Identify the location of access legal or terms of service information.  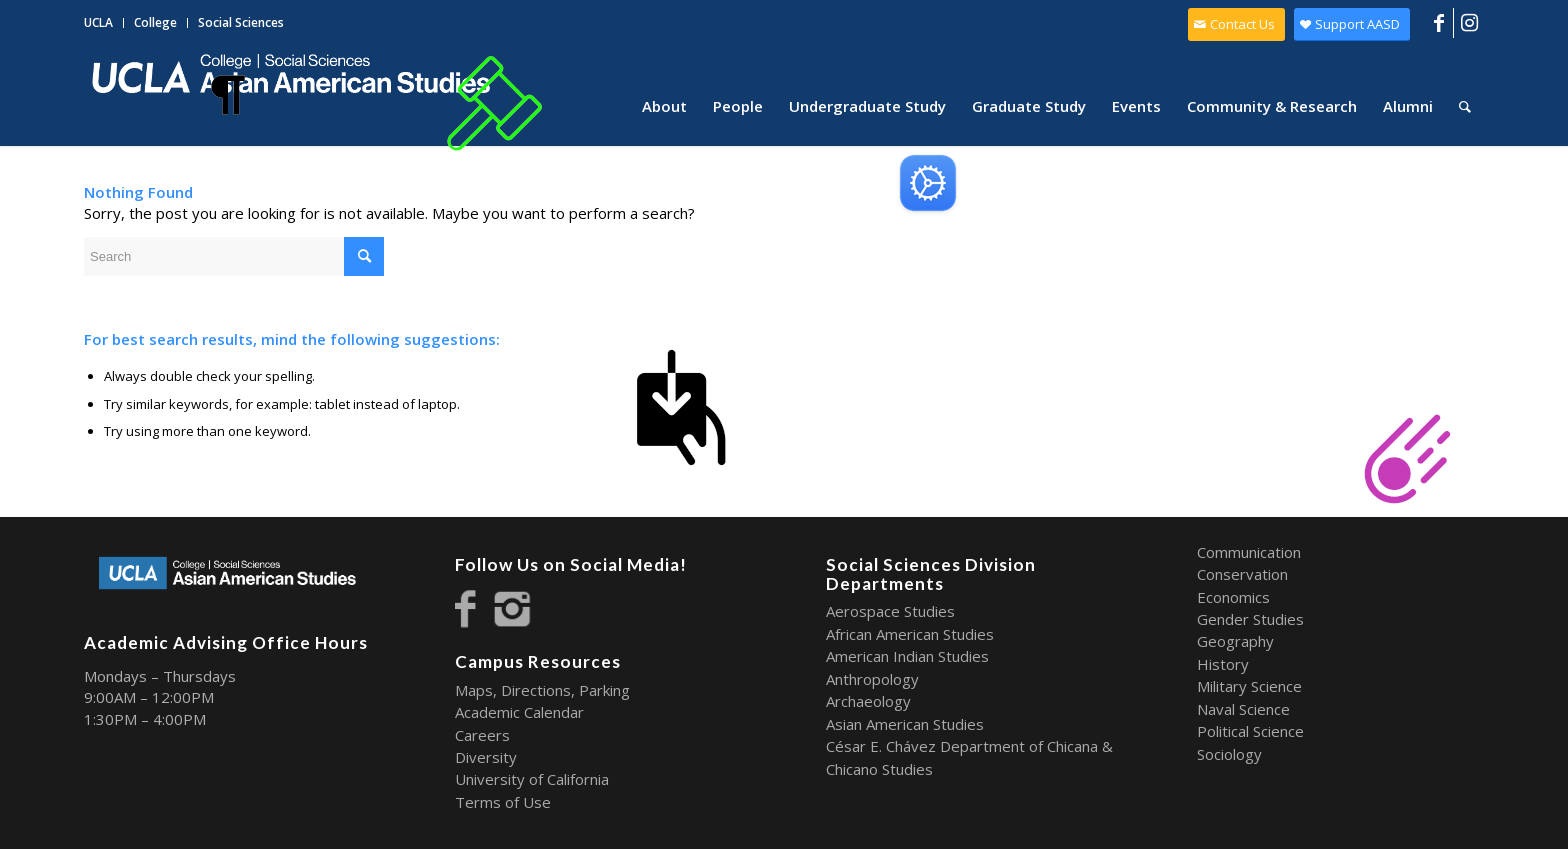
(491, 107).